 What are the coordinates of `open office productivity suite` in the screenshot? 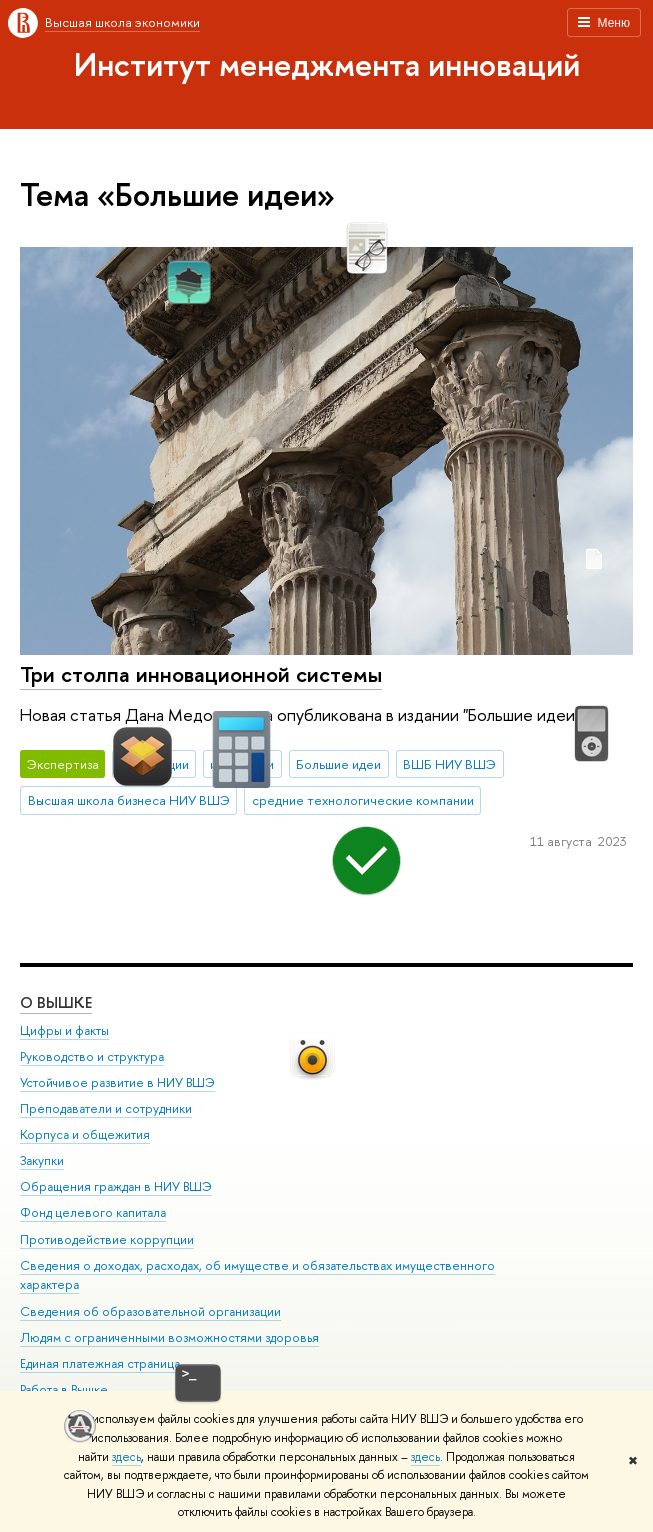 It's located at (367, 248).